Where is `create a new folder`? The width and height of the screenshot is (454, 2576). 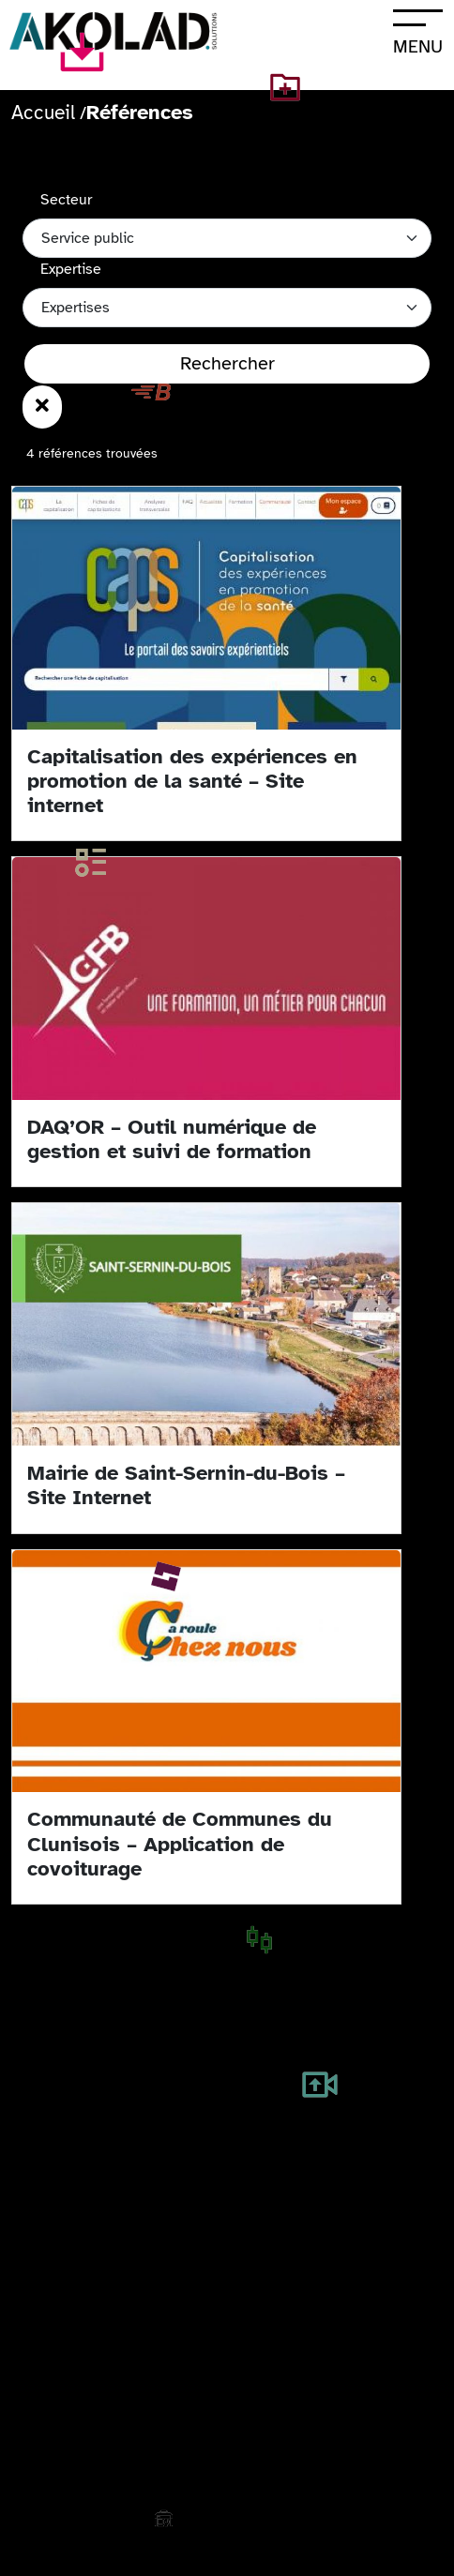 create a new folder is located at coordinates (285, 87).